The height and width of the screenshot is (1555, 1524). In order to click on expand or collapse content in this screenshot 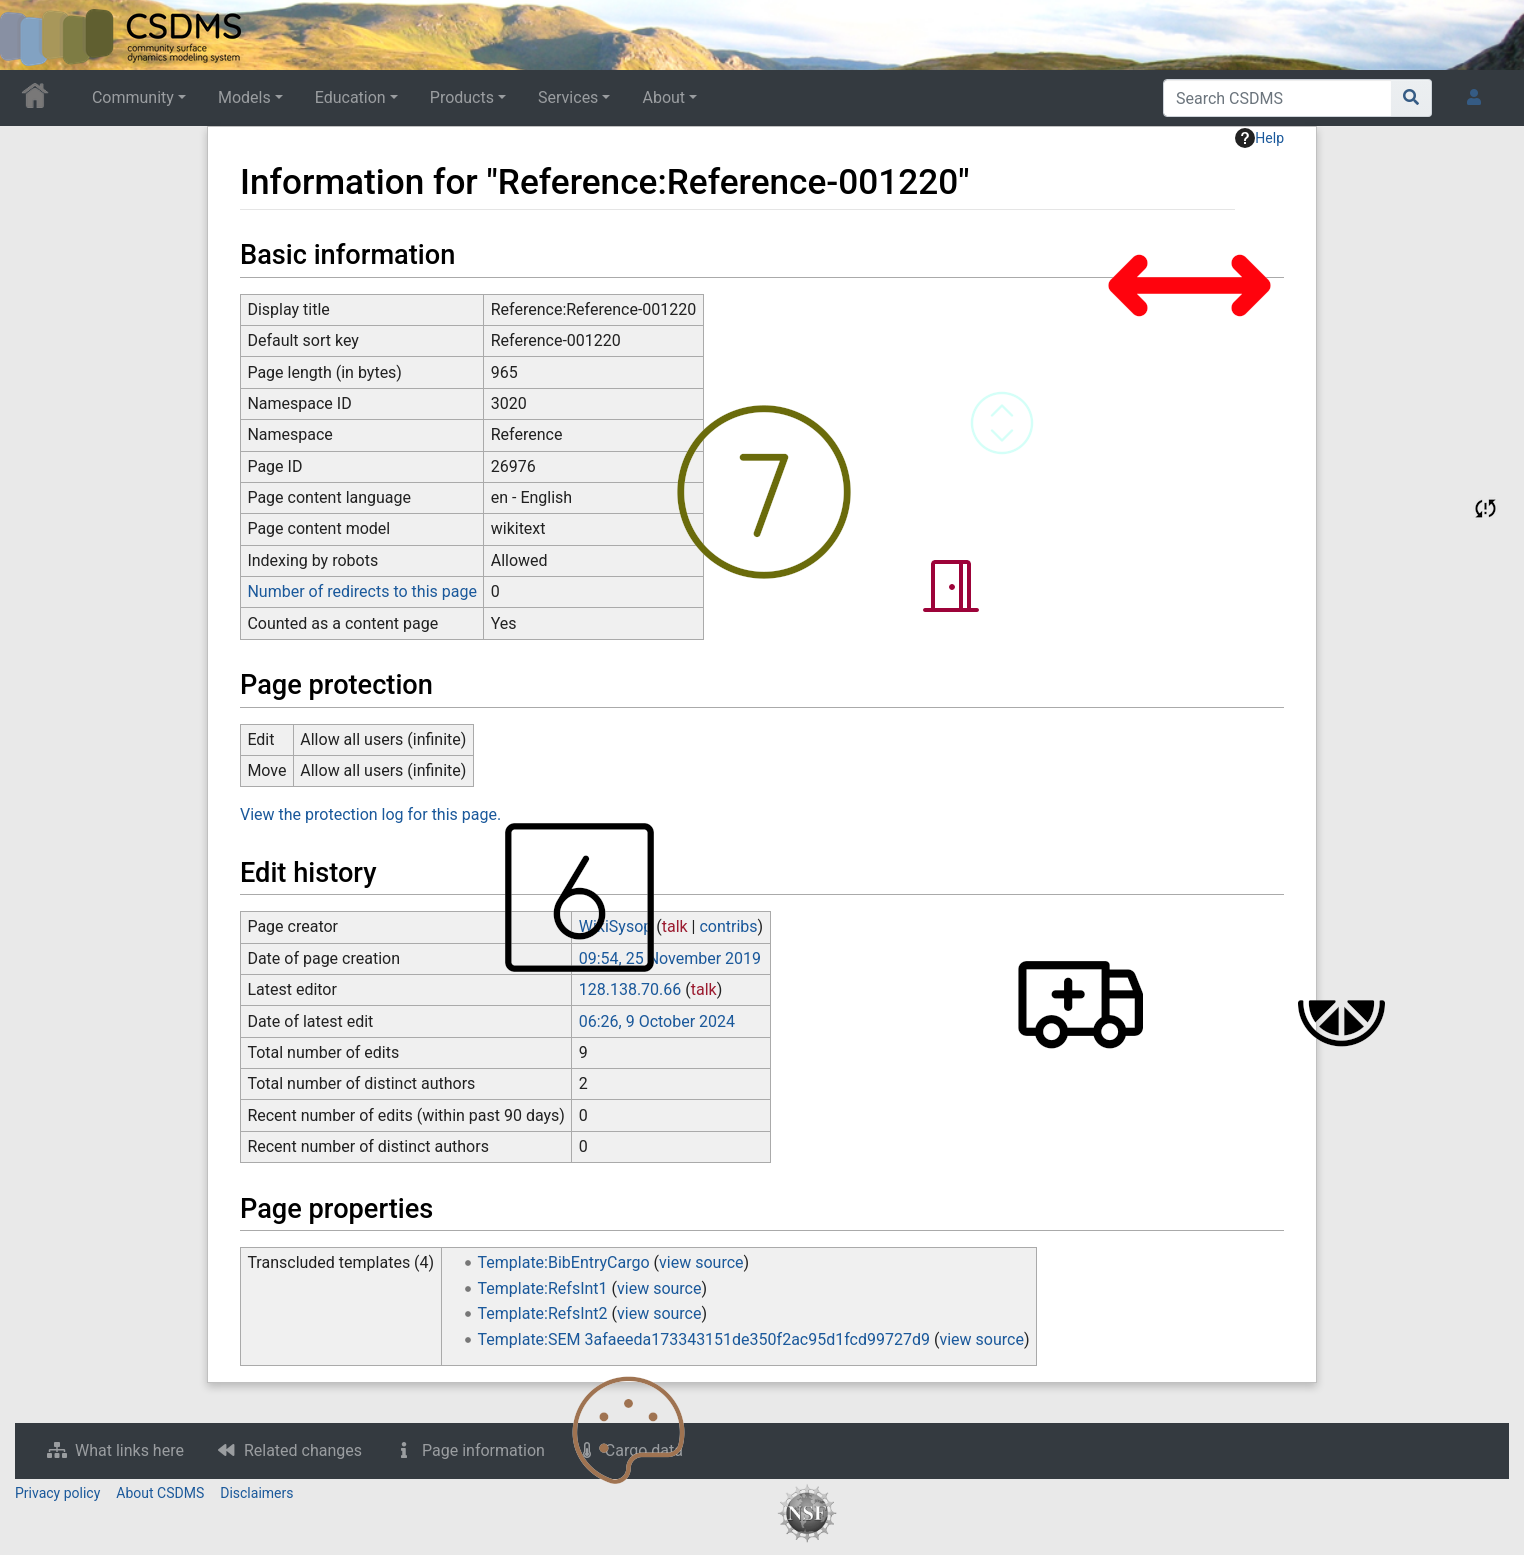, I will do `click(1002, 423)`.